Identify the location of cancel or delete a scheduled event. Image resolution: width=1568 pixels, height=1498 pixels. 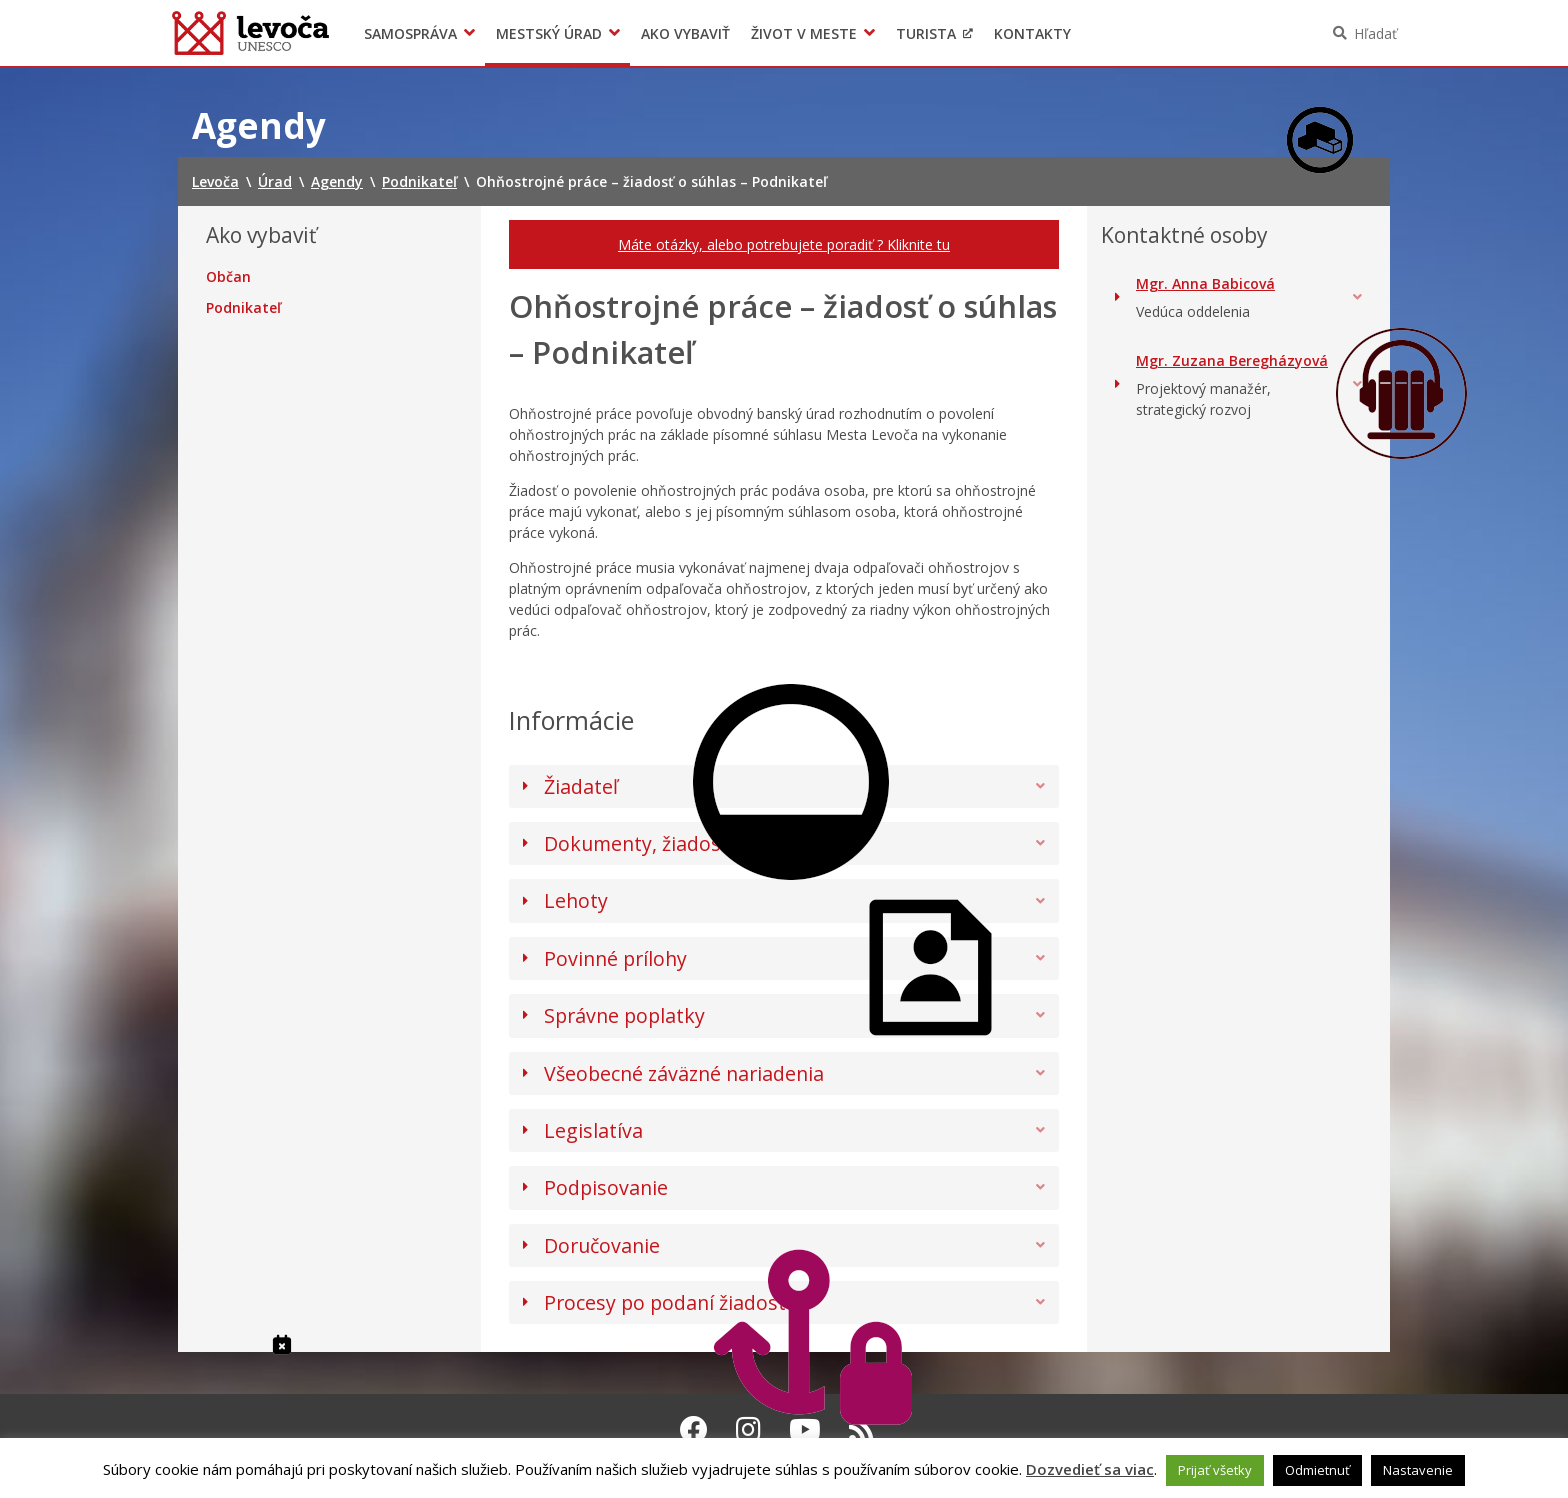
(282, 1345).